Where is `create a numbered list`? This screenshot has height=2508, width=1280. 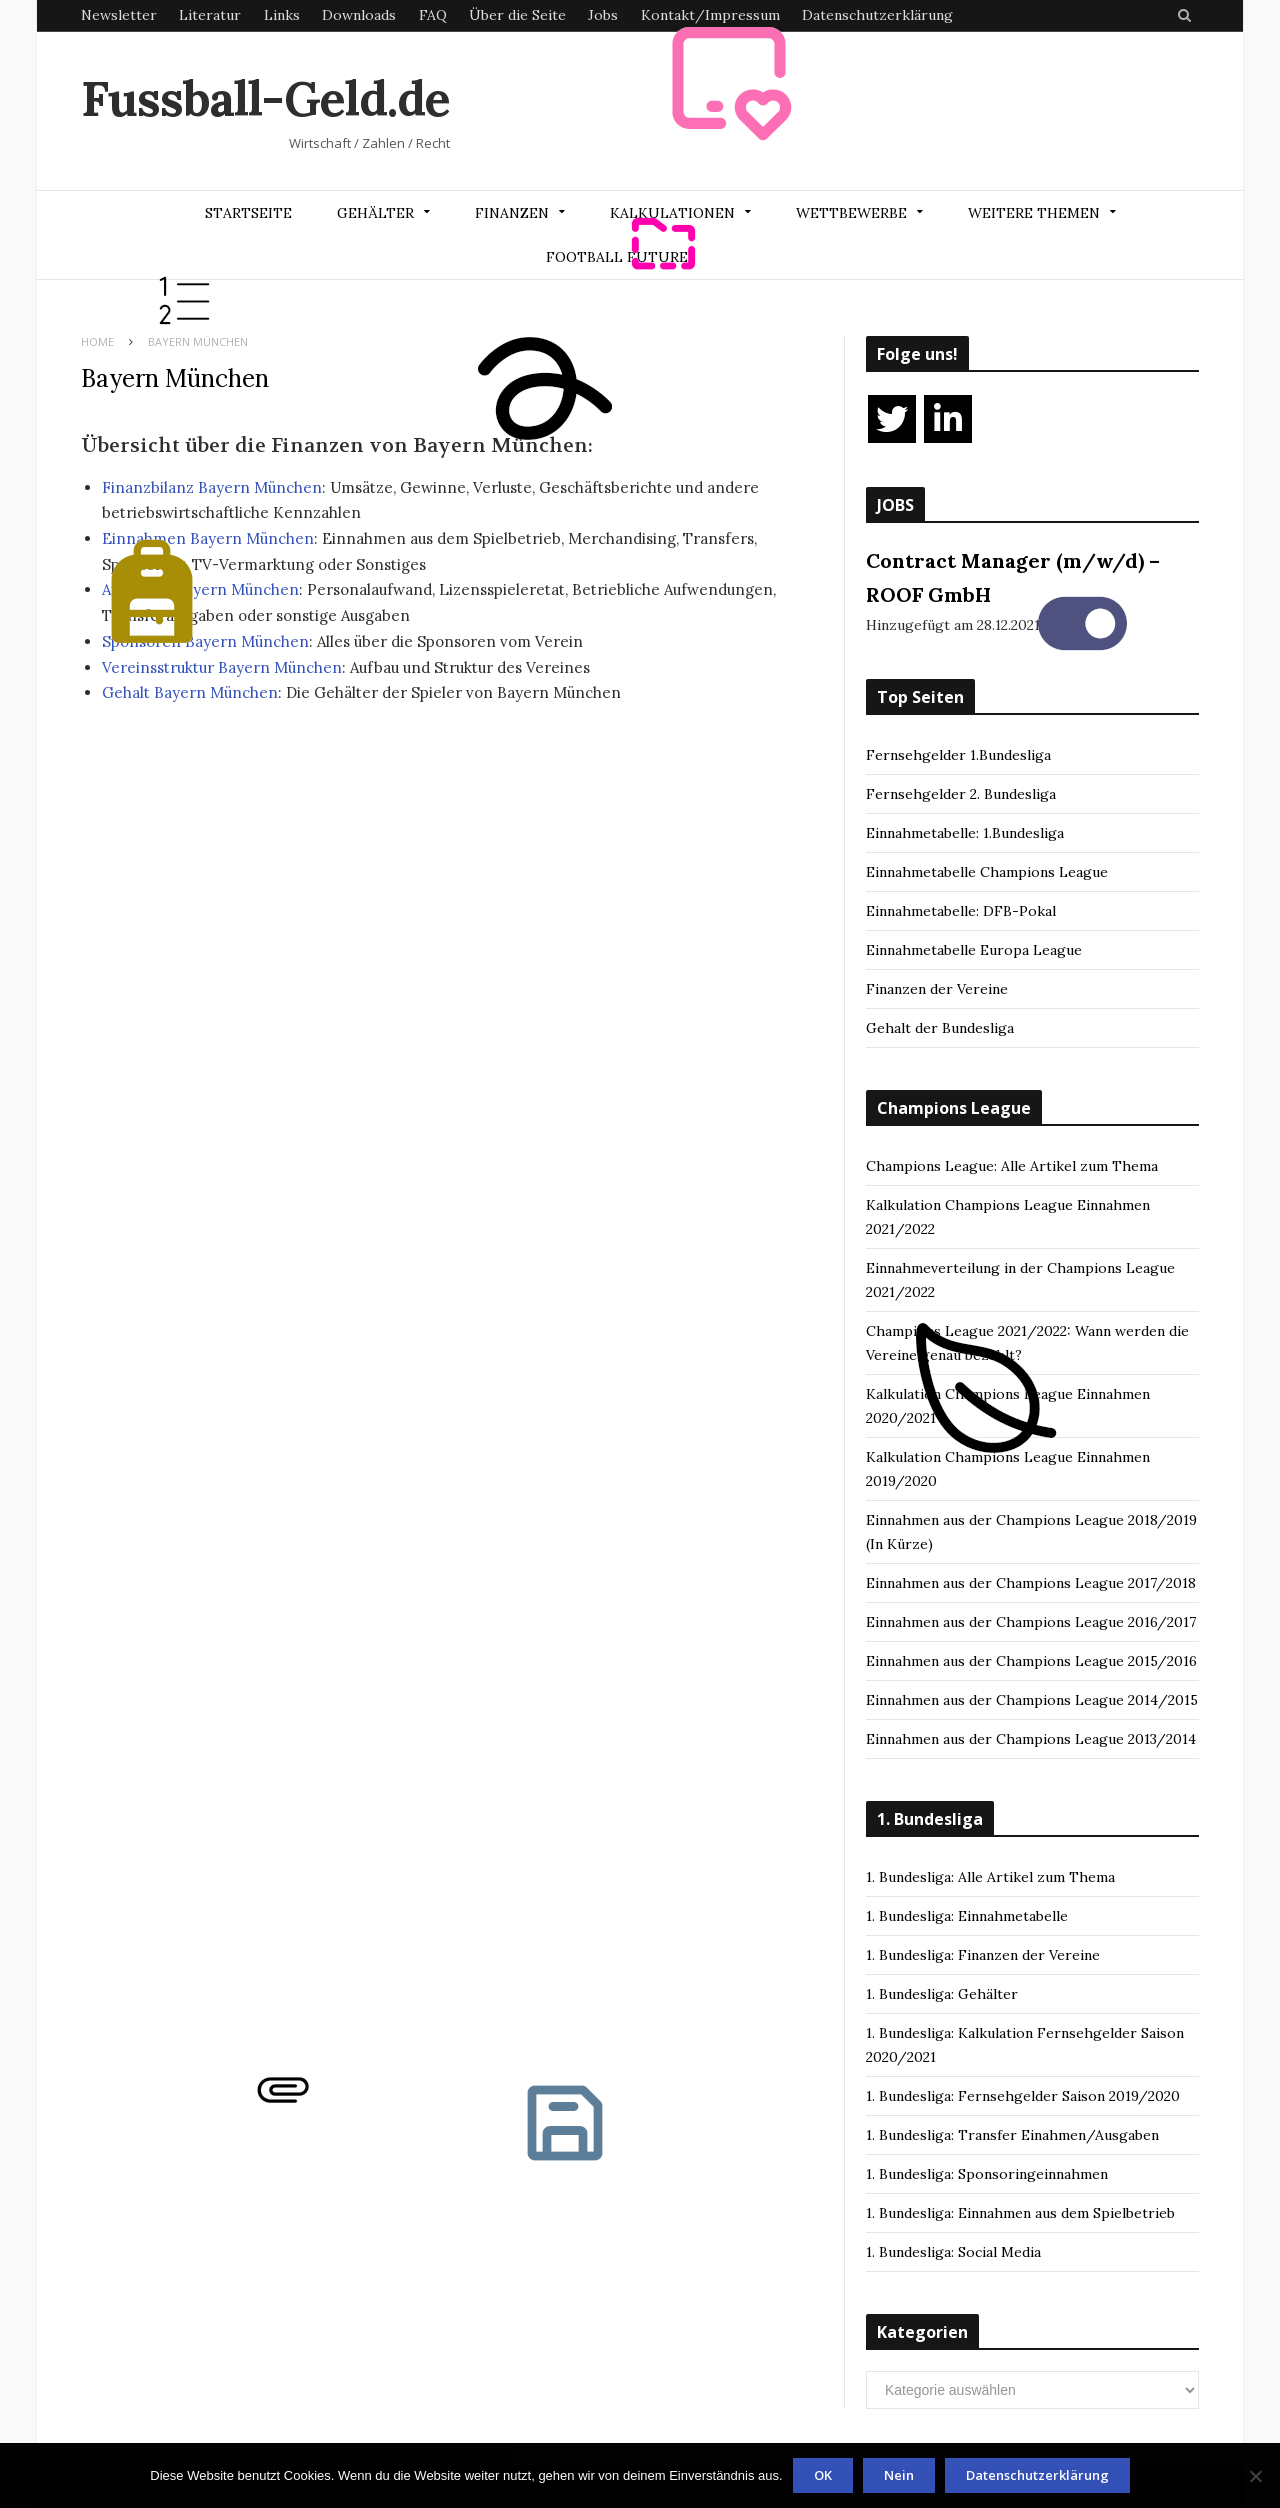
create a numbered list is located at coordinates (184, 301).